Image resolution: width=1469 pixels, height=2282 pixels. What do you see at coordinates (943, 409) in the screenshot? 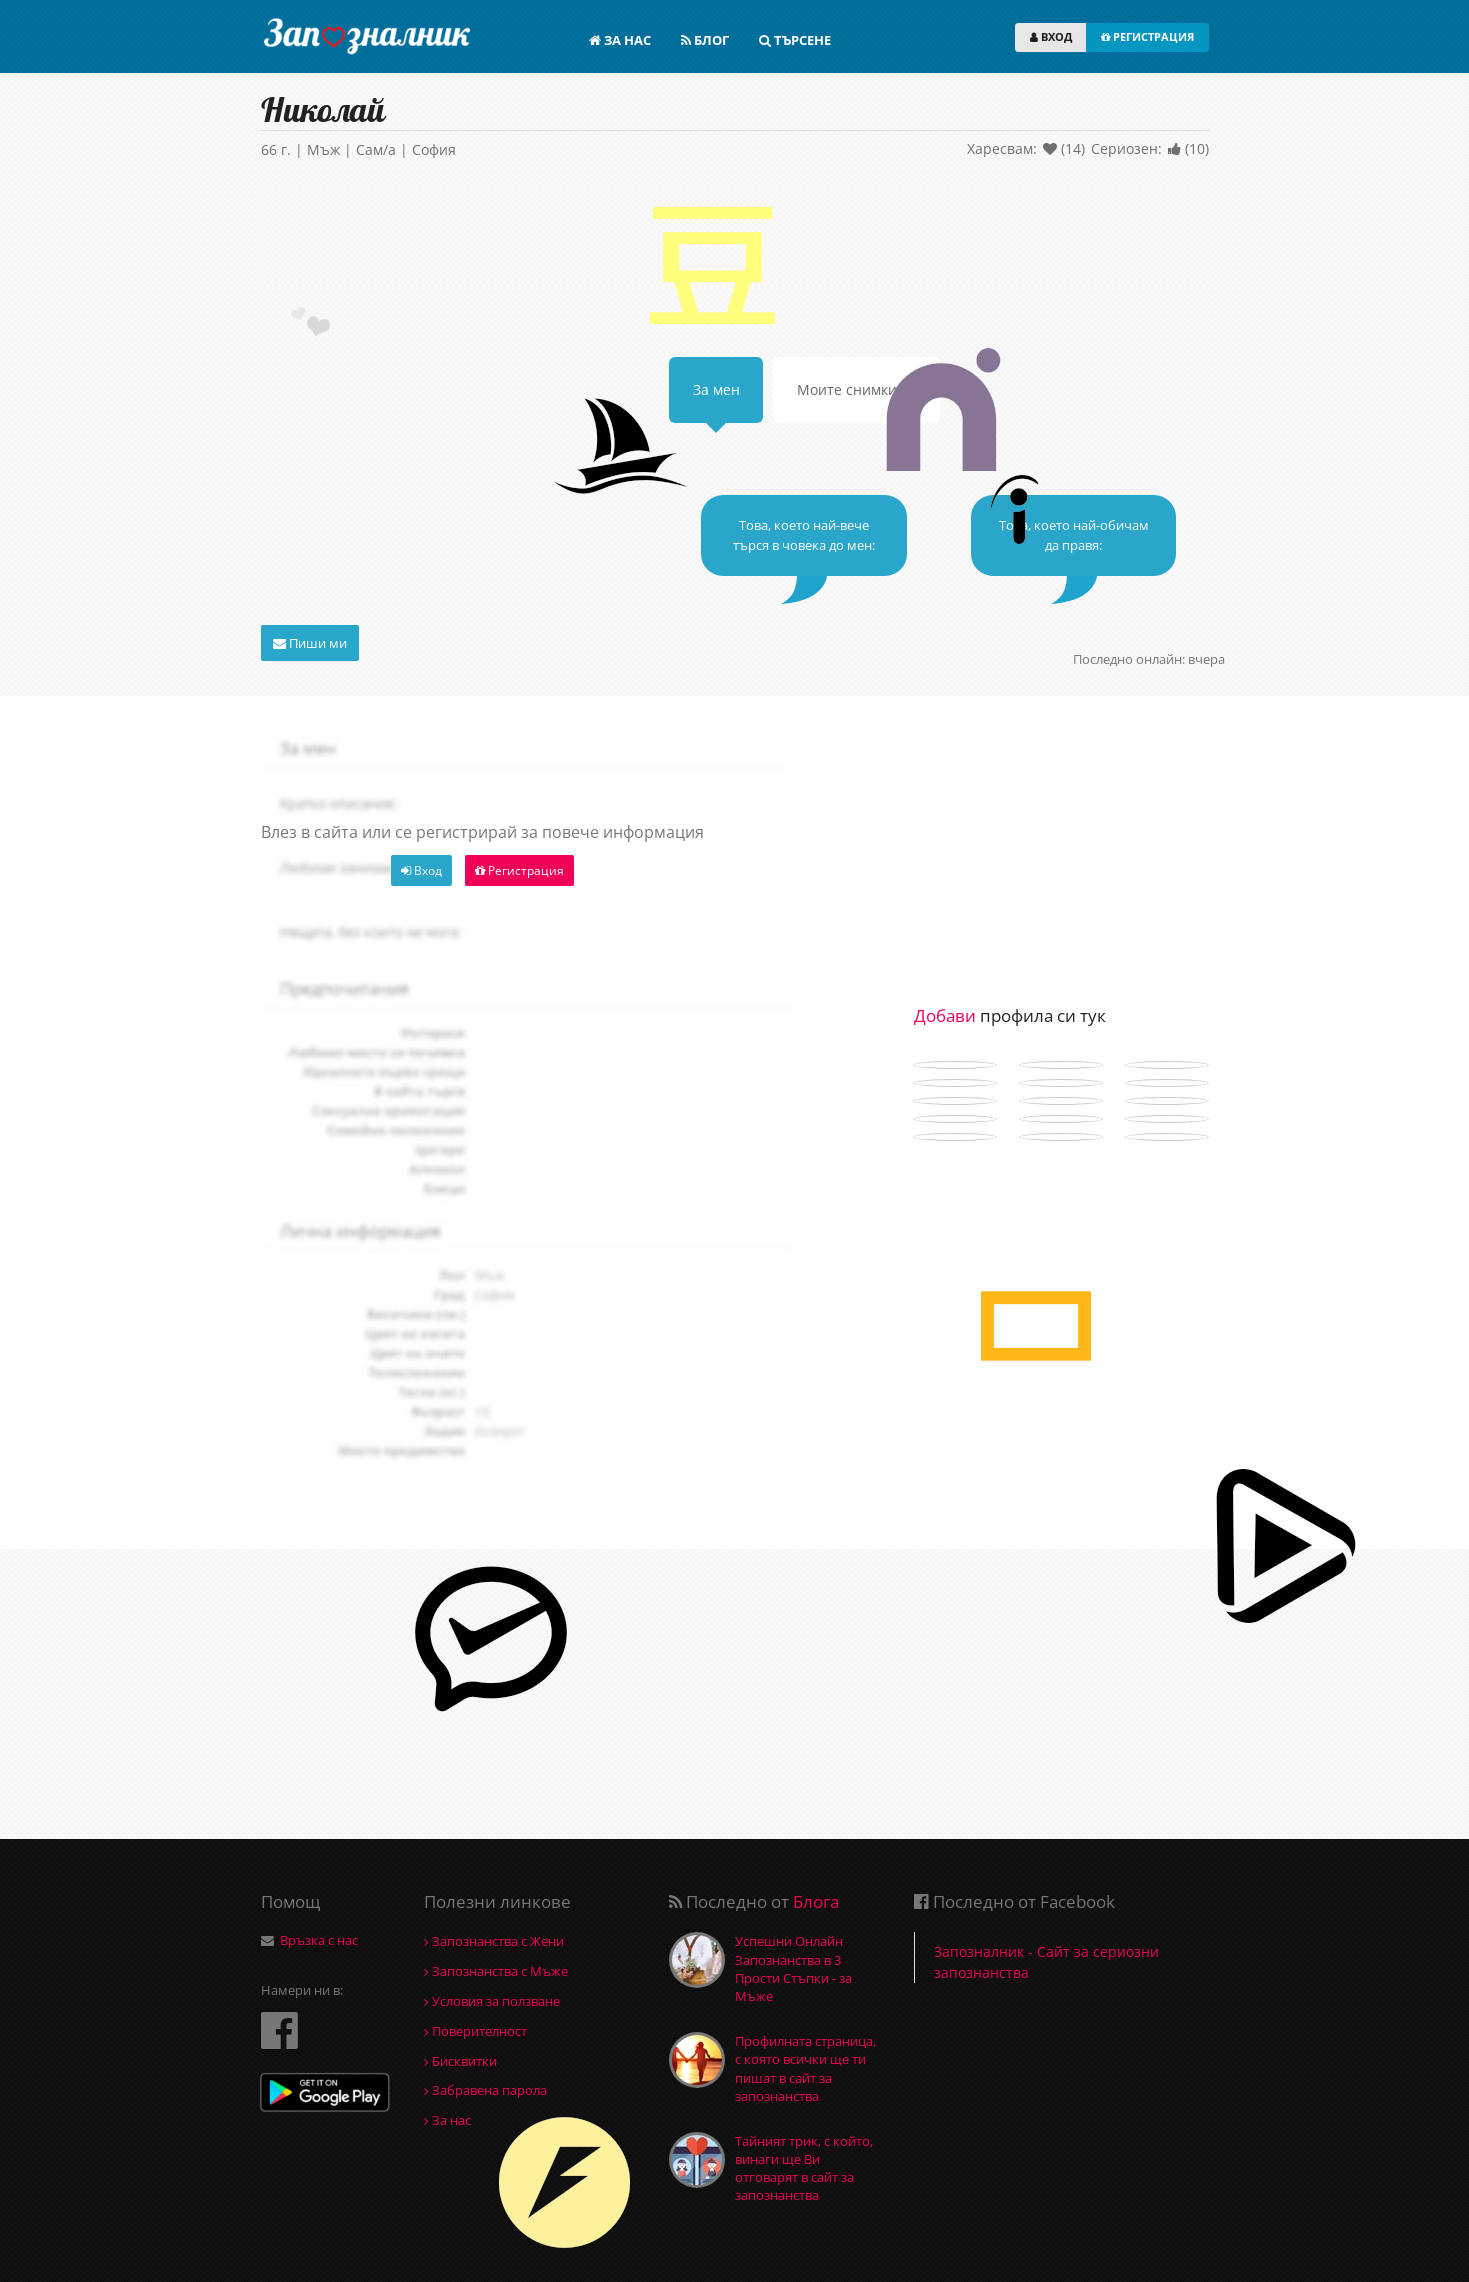
I see `namebase brand logo` at bounding box center [943, 409].